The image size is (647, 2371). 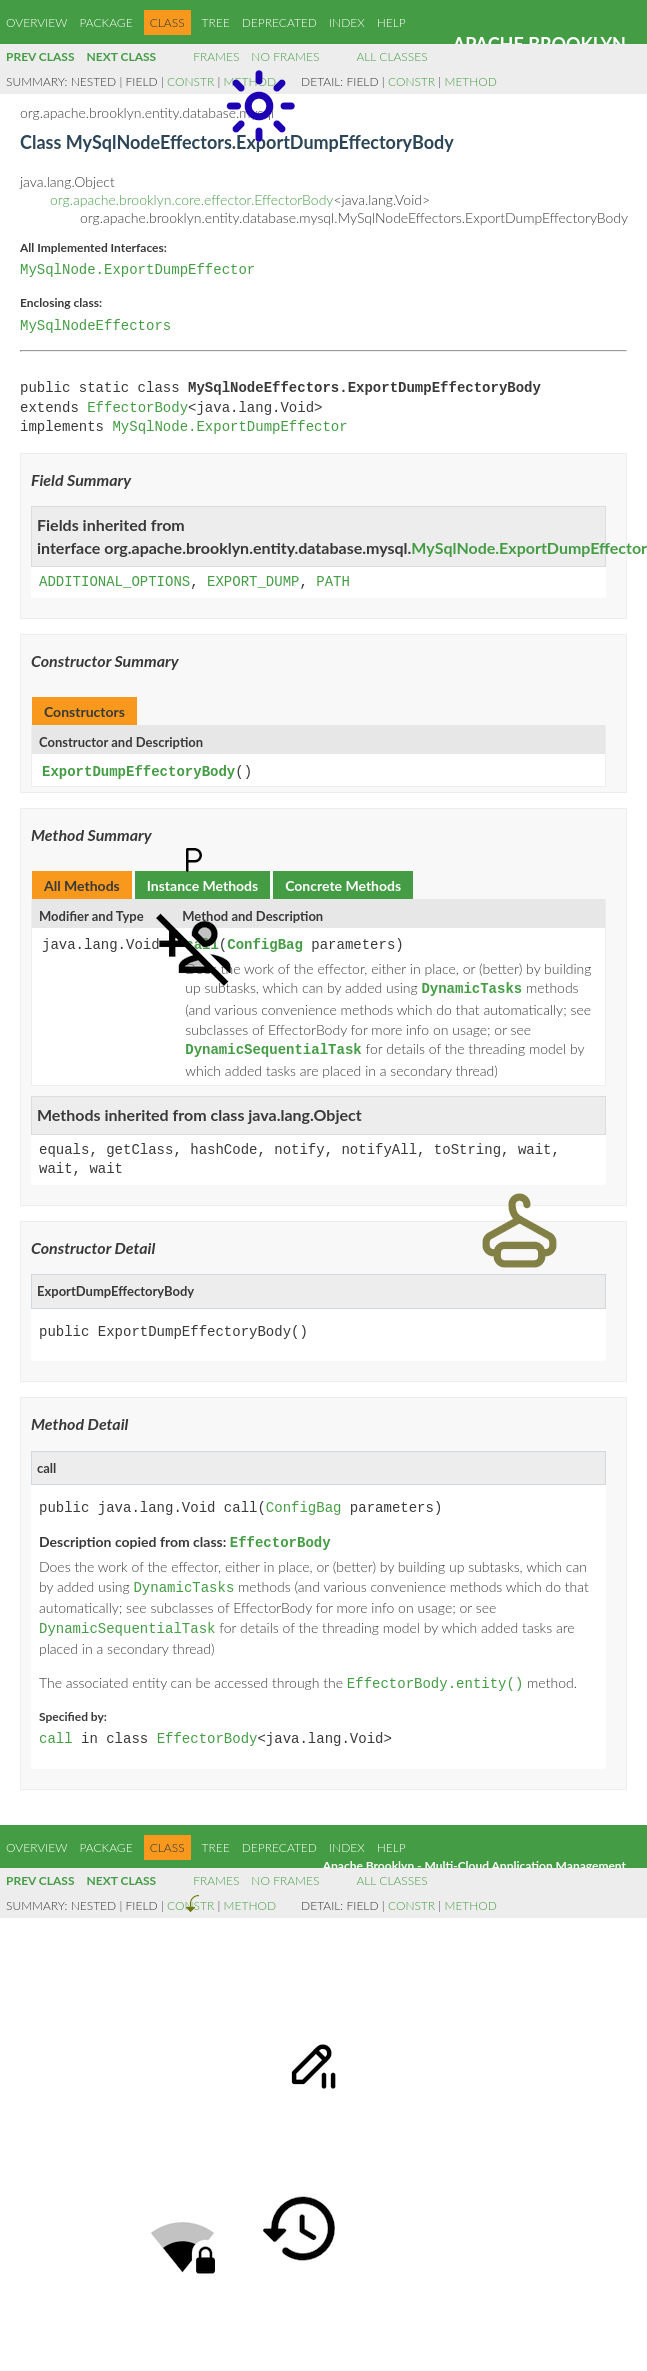 I want to click on indicates adding contacts is disabled, so click(x=195, y=947).